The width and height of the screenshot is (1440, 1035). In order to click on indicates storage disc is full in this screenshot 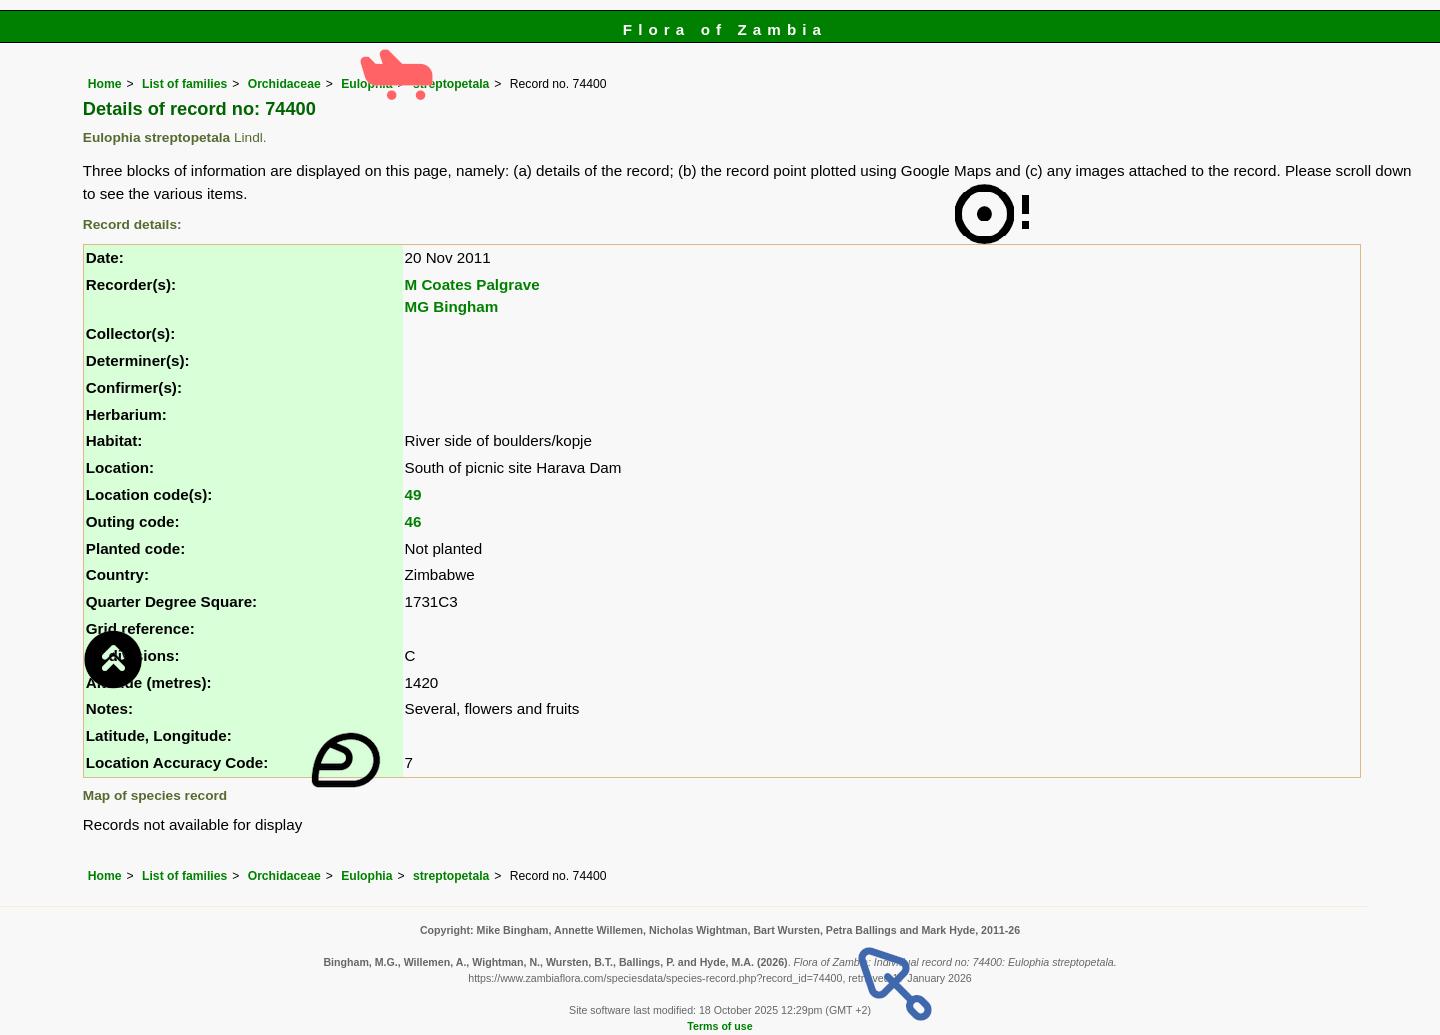, I will do `click(992, 214)`.